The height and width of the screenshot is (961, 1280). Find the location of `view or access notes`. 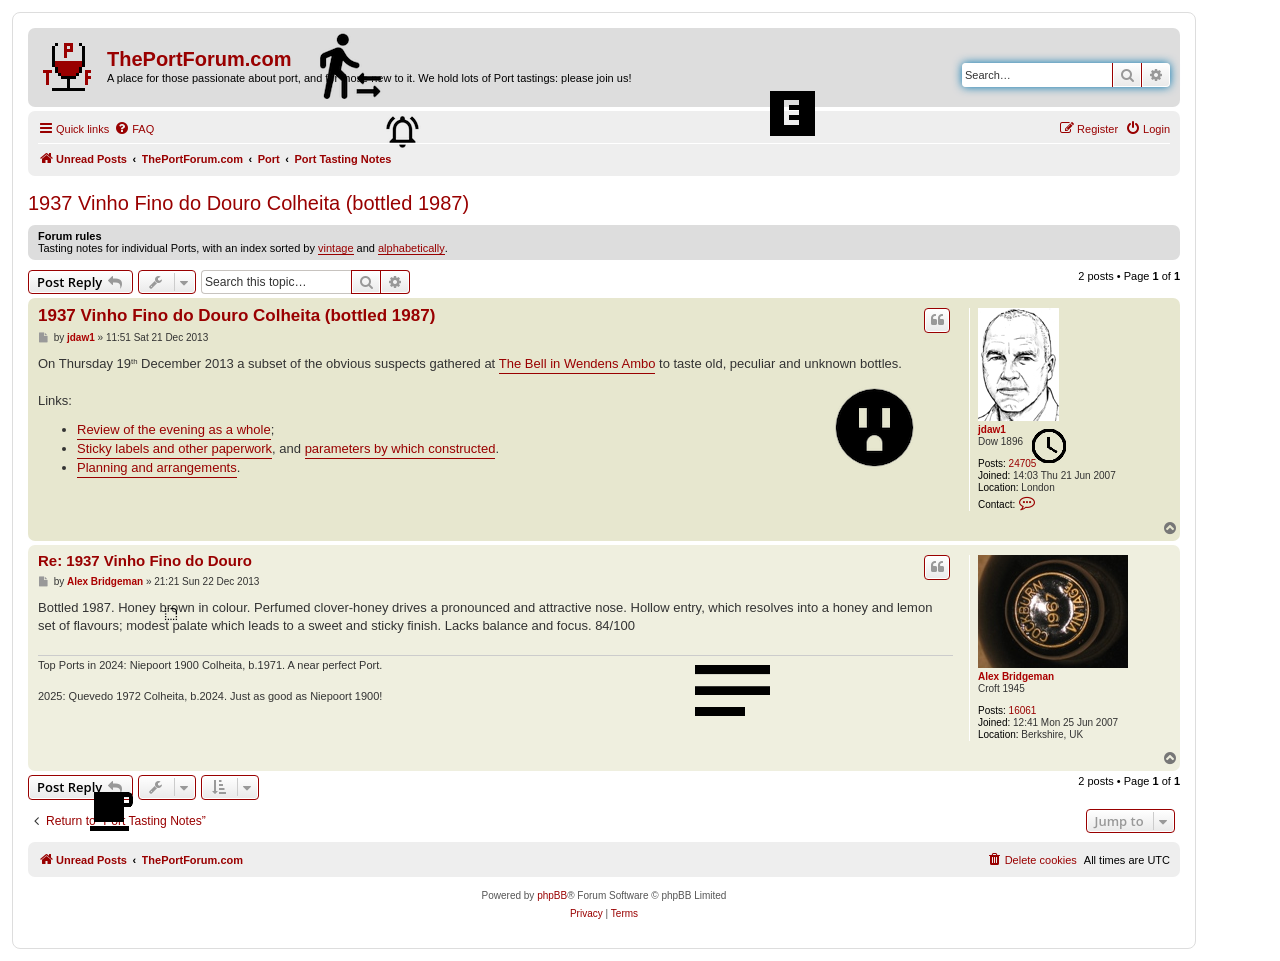

view or access notes is located at coordinates (732, 690).